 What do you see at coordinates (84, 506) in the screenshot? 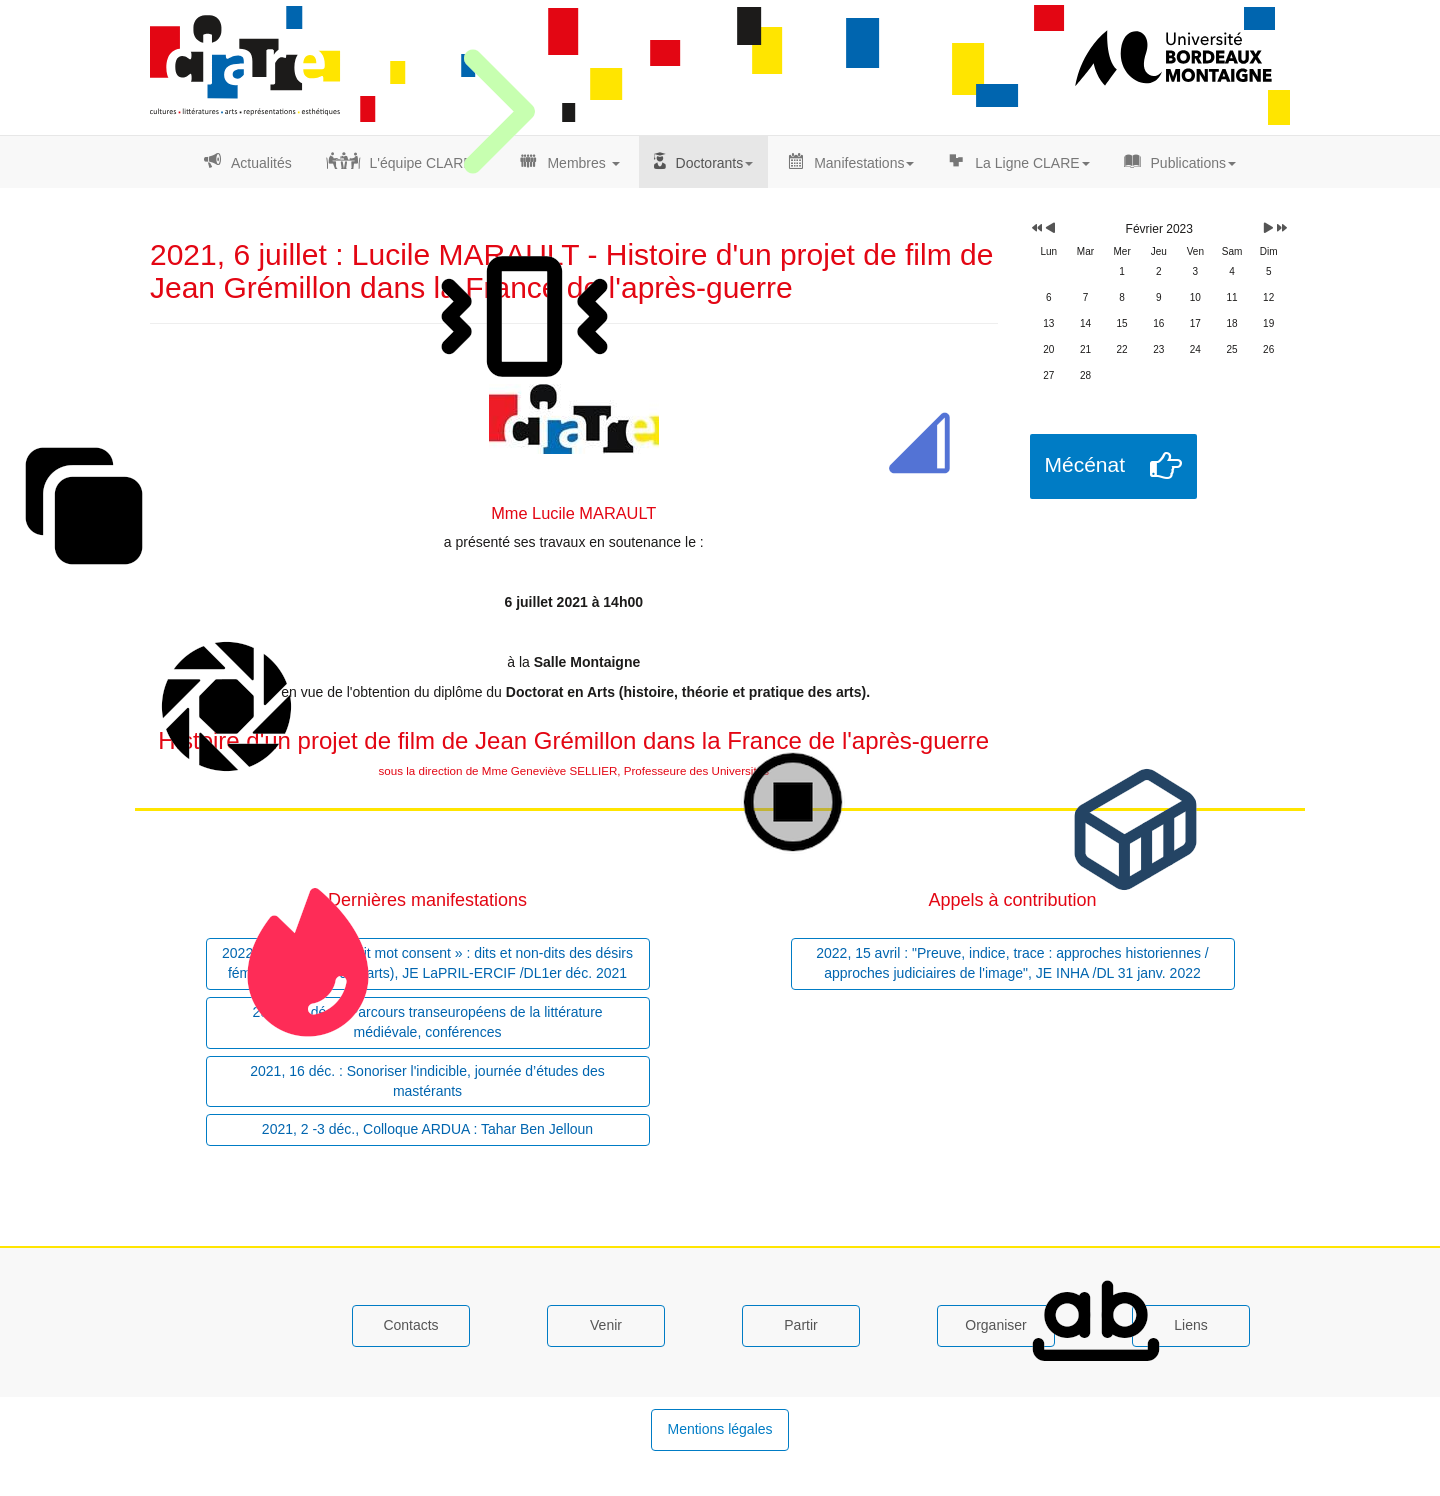
I see `copy to clipboard` at bounding box center [84, 506].